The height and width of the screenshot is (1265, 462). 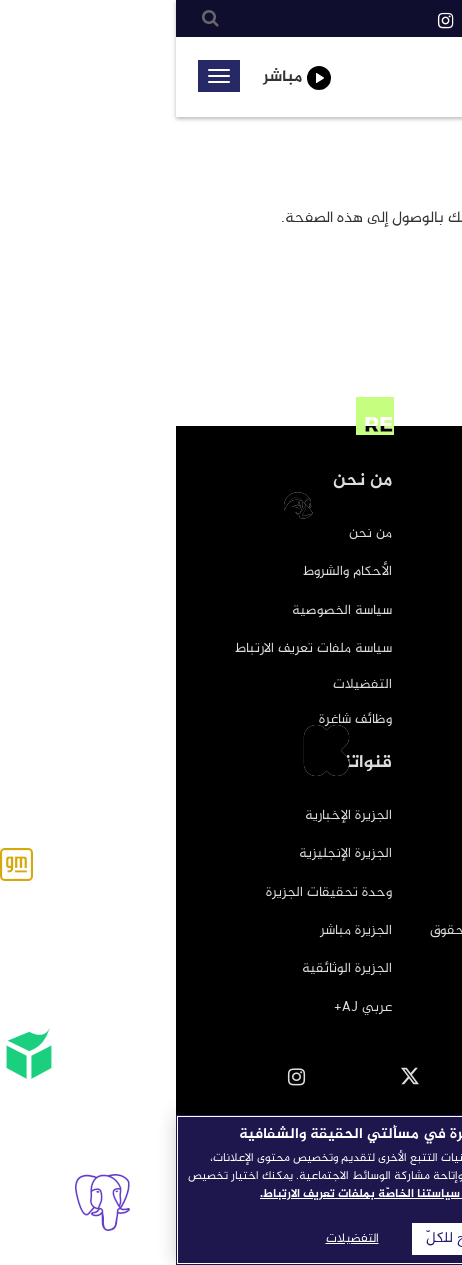 I want to click on semantic web technology or linked data services, so click(x=29, y=1053).